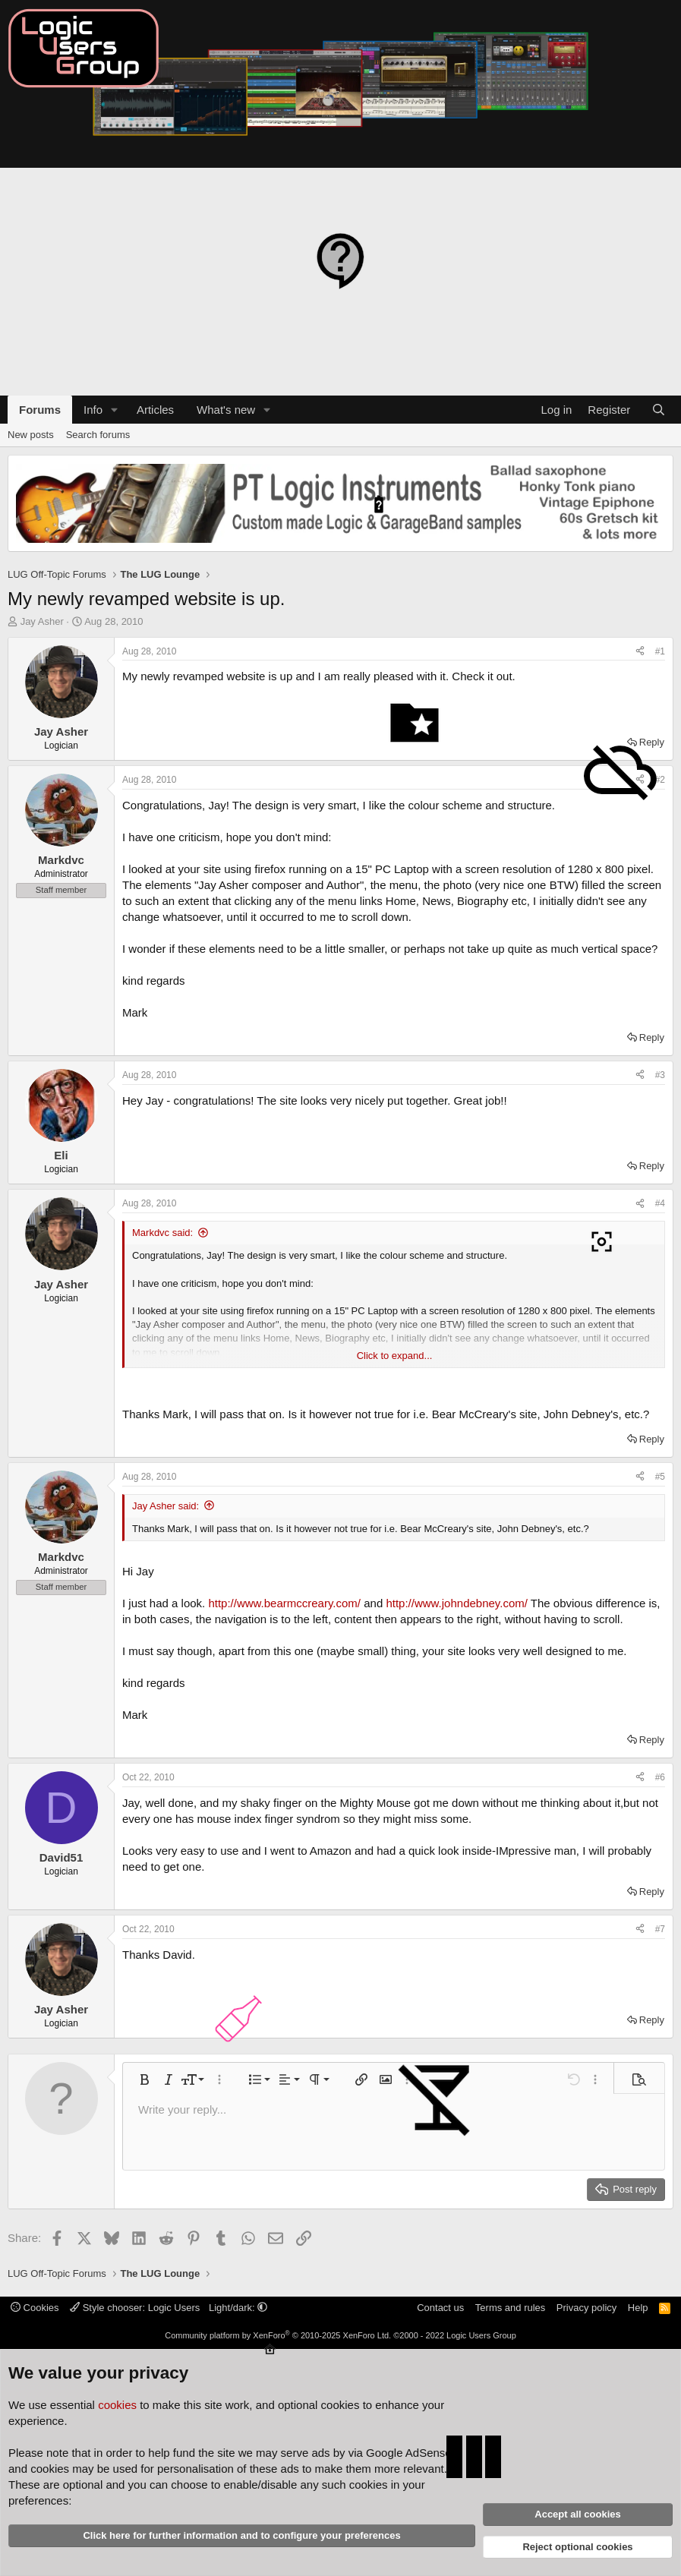  What do you see at coordinates (601, 1241) in the screenshot?
I see `focus camera on a subject` at bounding box center [601, 1241].